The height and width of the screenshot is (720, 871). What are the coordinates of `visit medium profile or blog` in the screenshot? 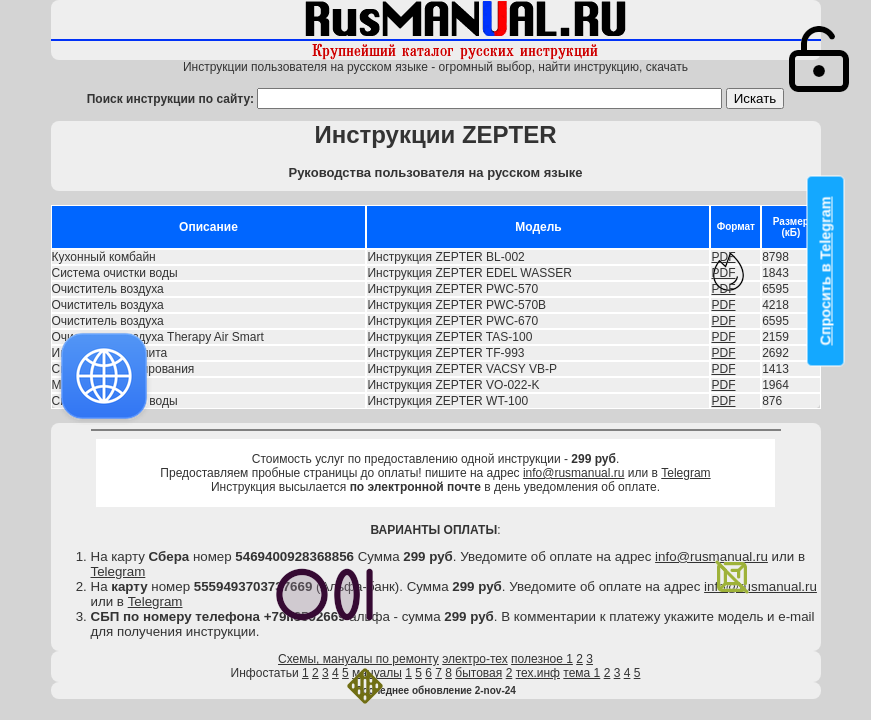 It's located at (324, 594).